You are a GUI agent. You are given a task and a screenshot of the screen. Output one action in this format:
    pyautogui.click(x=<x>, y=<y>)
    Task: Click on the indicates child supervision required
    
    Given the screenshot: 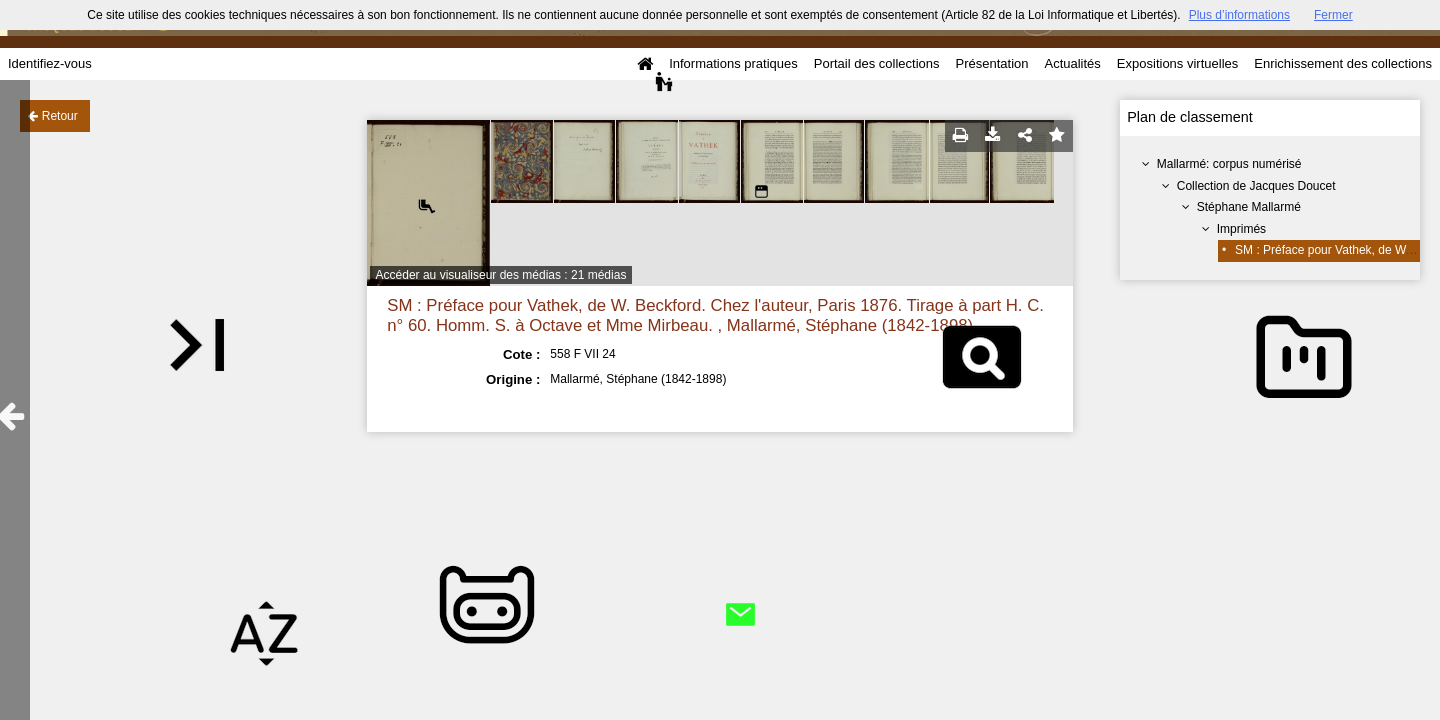 What is the action you would take?
    pyautogui.click(x=664, y=81)
    